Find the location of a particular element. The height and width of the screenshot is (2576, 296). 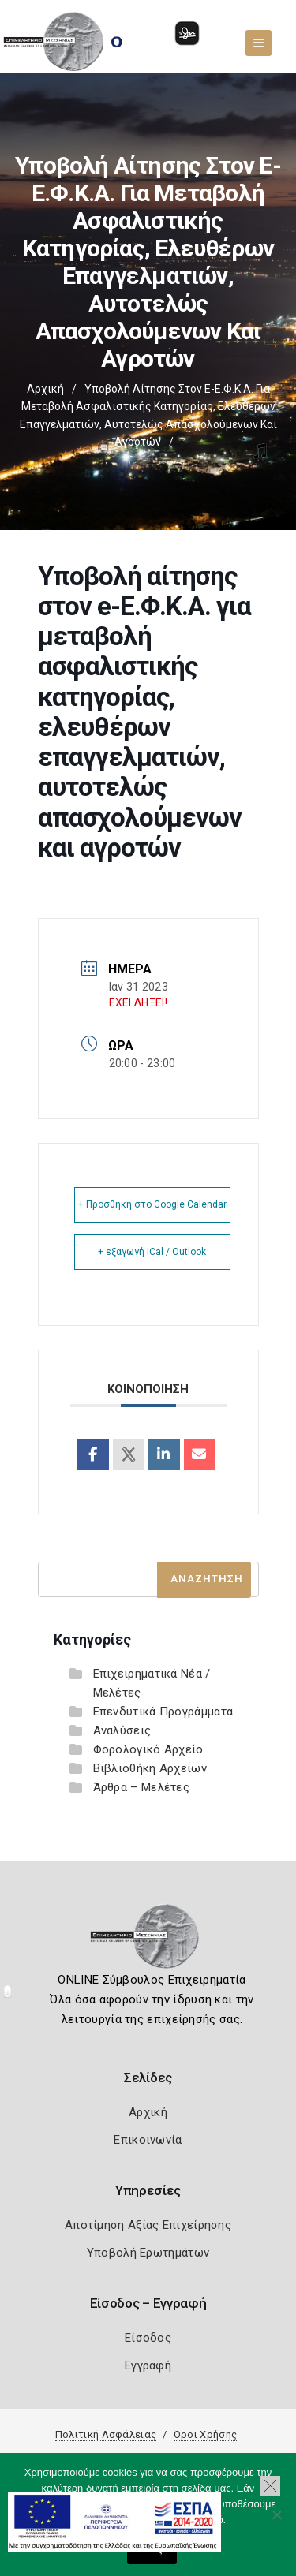

access your music folder in the sidebar is located at coordinates (260, 451).